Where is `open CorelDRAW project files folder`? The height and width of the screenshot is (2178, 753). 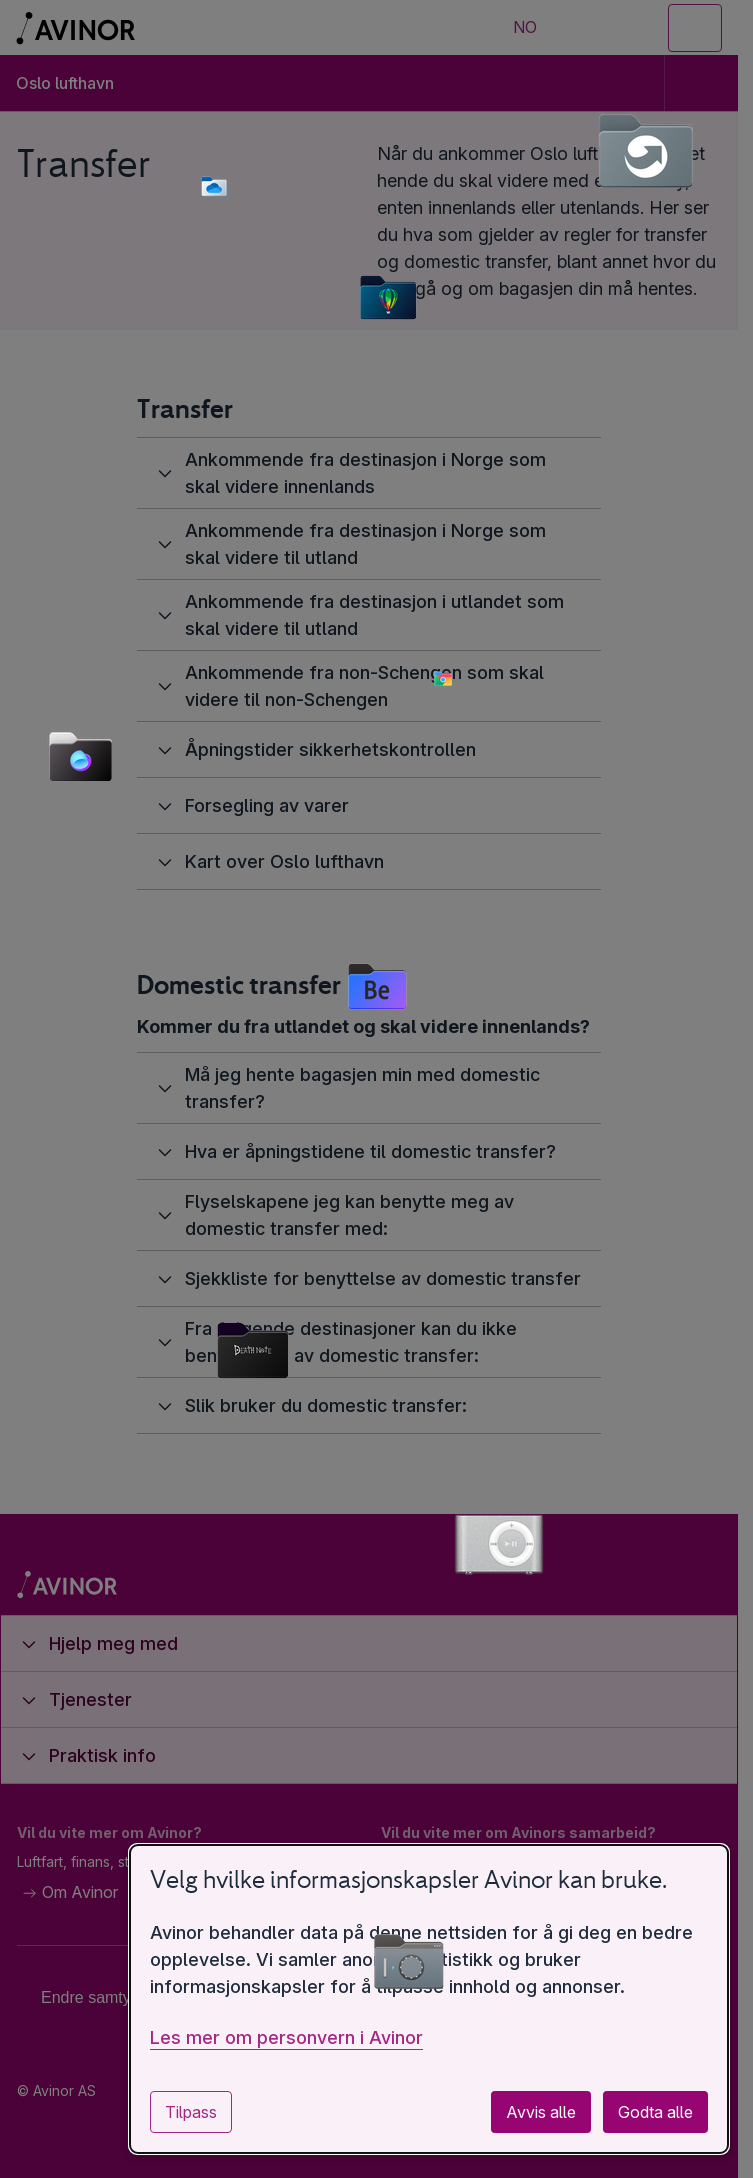
open CorelDRAW project files folder is located at coordinates (388, 299).